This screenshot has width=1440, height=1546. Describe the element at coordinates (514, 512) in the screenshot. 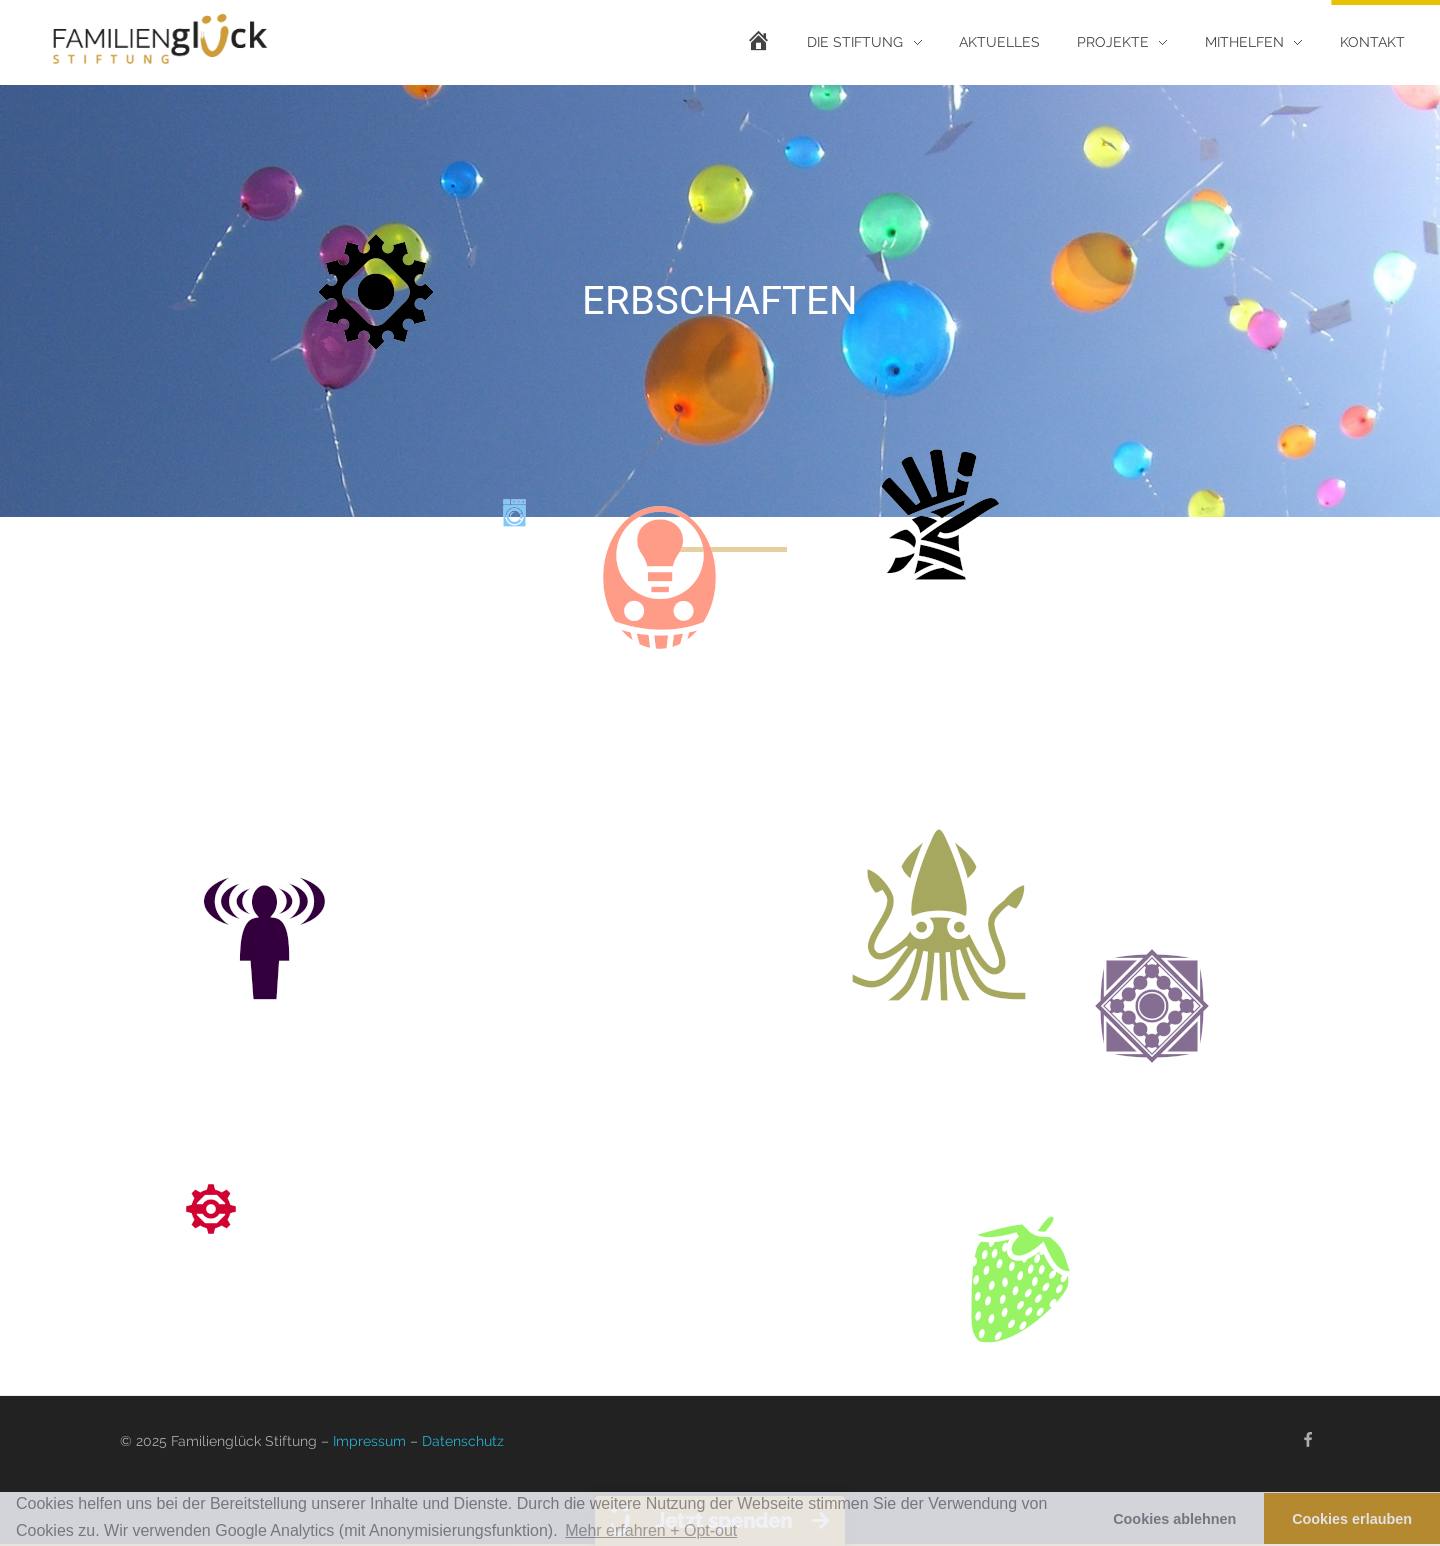

I see `access laundry or appliance controls` at that location.